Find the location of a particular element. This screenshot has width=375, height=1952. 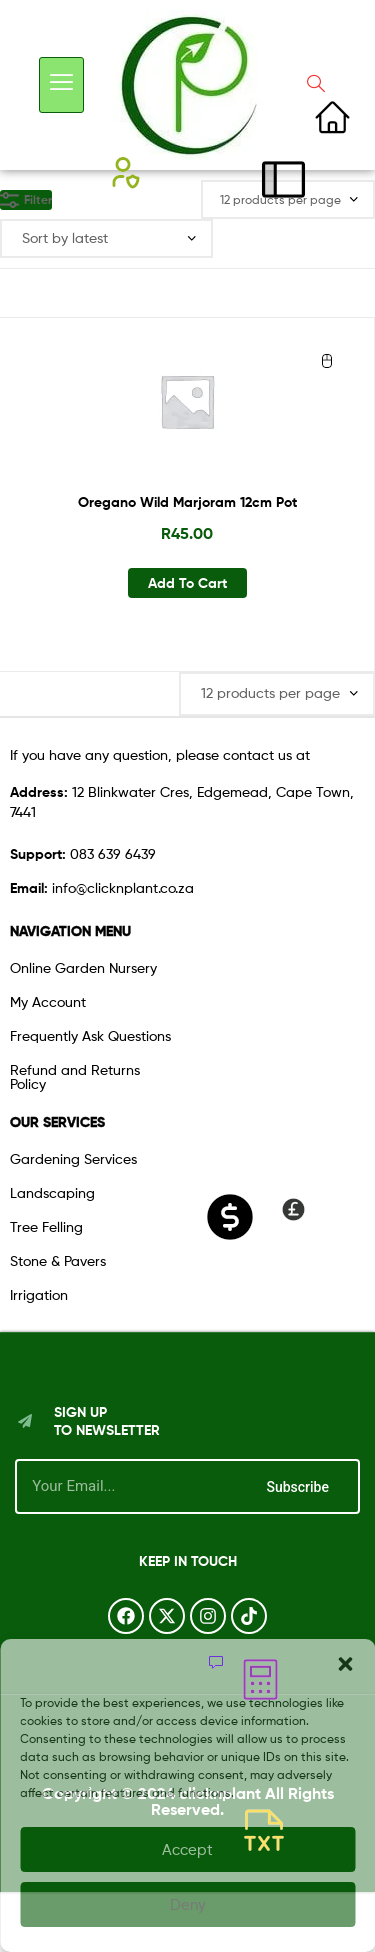

navigate to home screen is located at coordinates (332, 117).